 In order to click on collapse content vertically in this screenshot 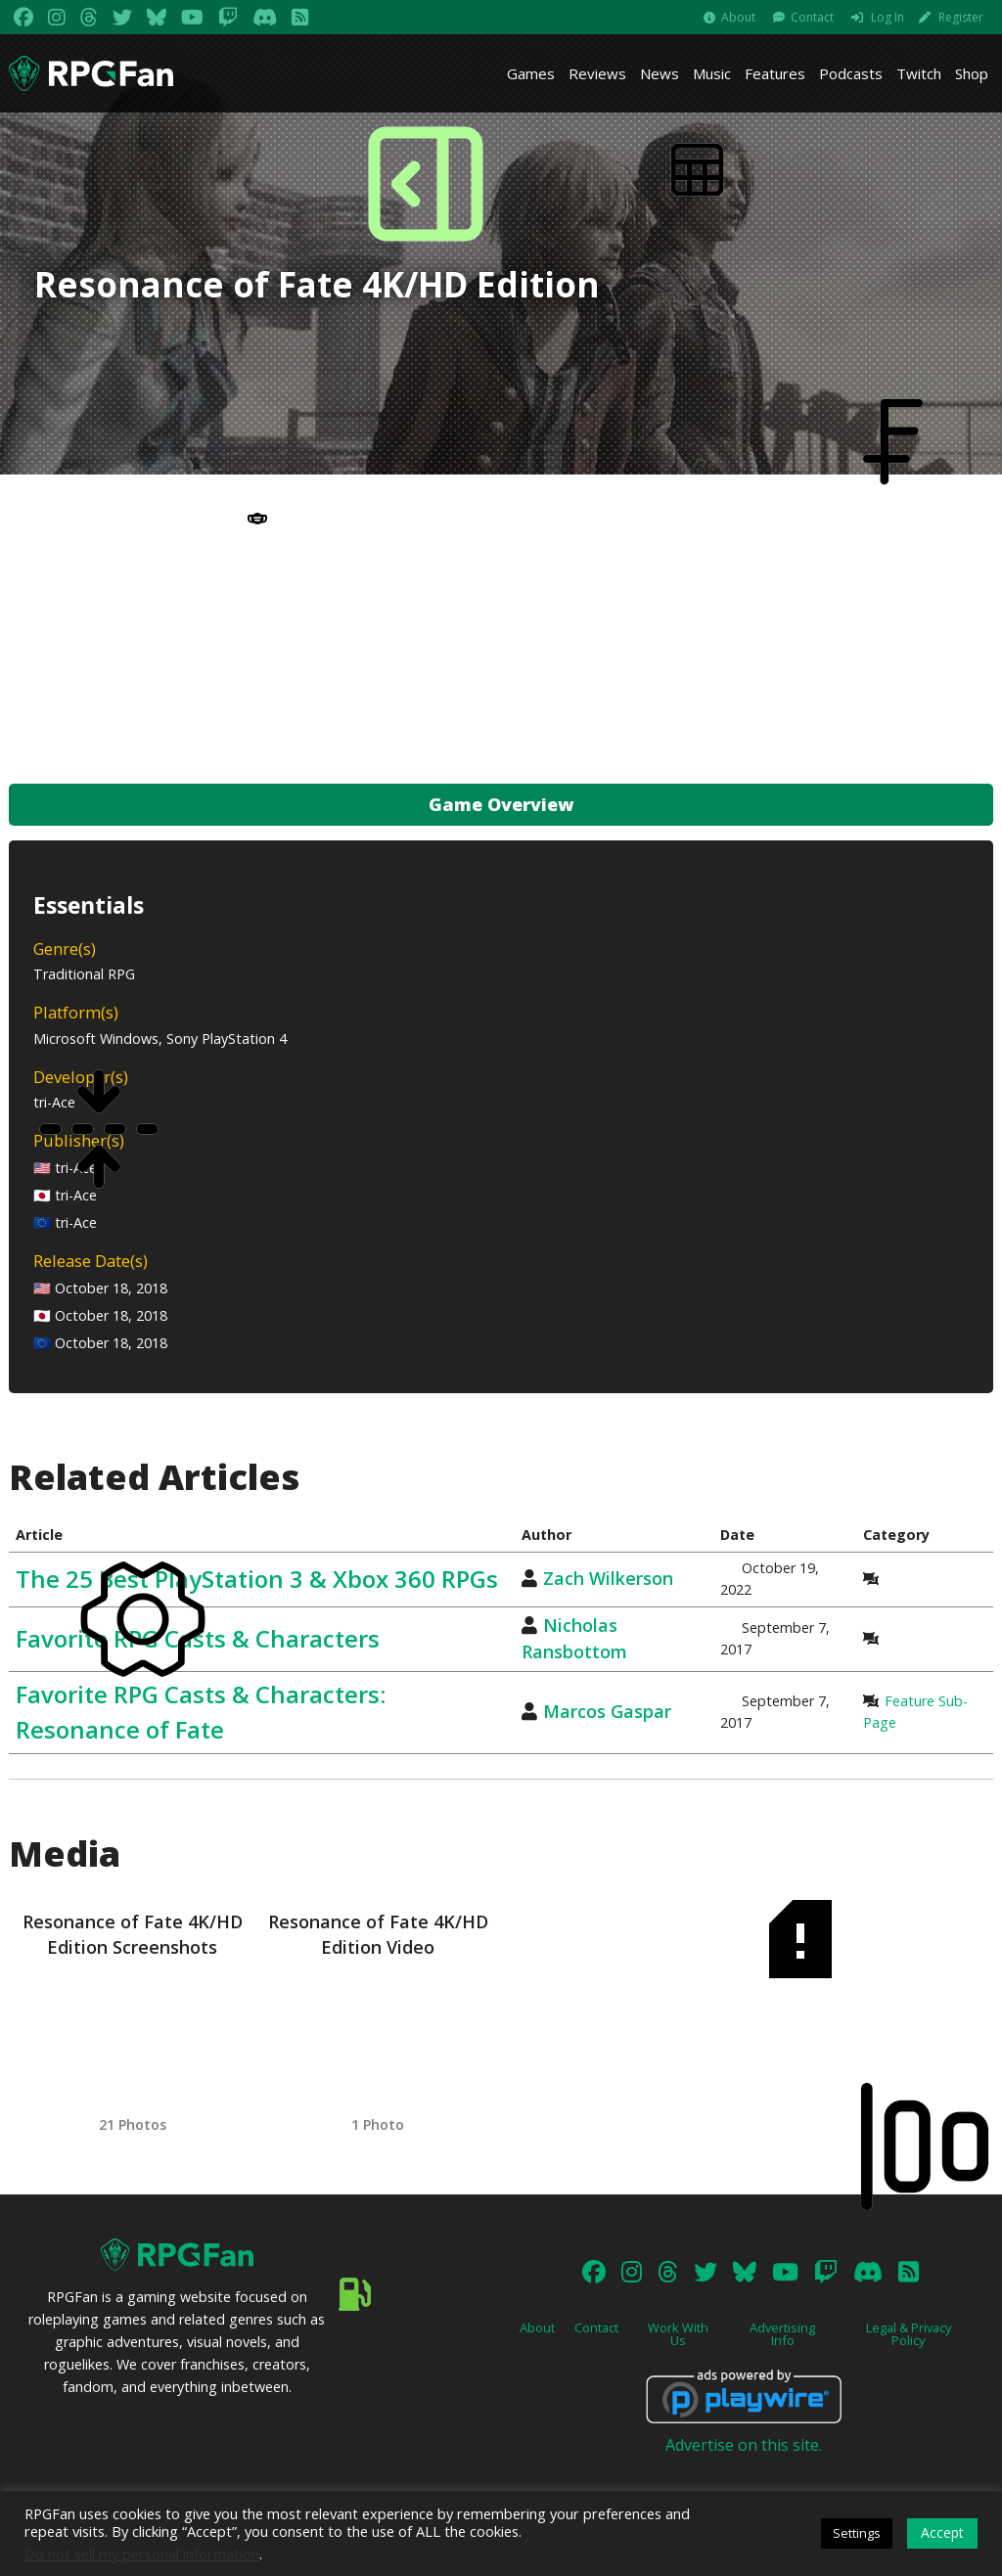, I will do `click(99, 1129)`.